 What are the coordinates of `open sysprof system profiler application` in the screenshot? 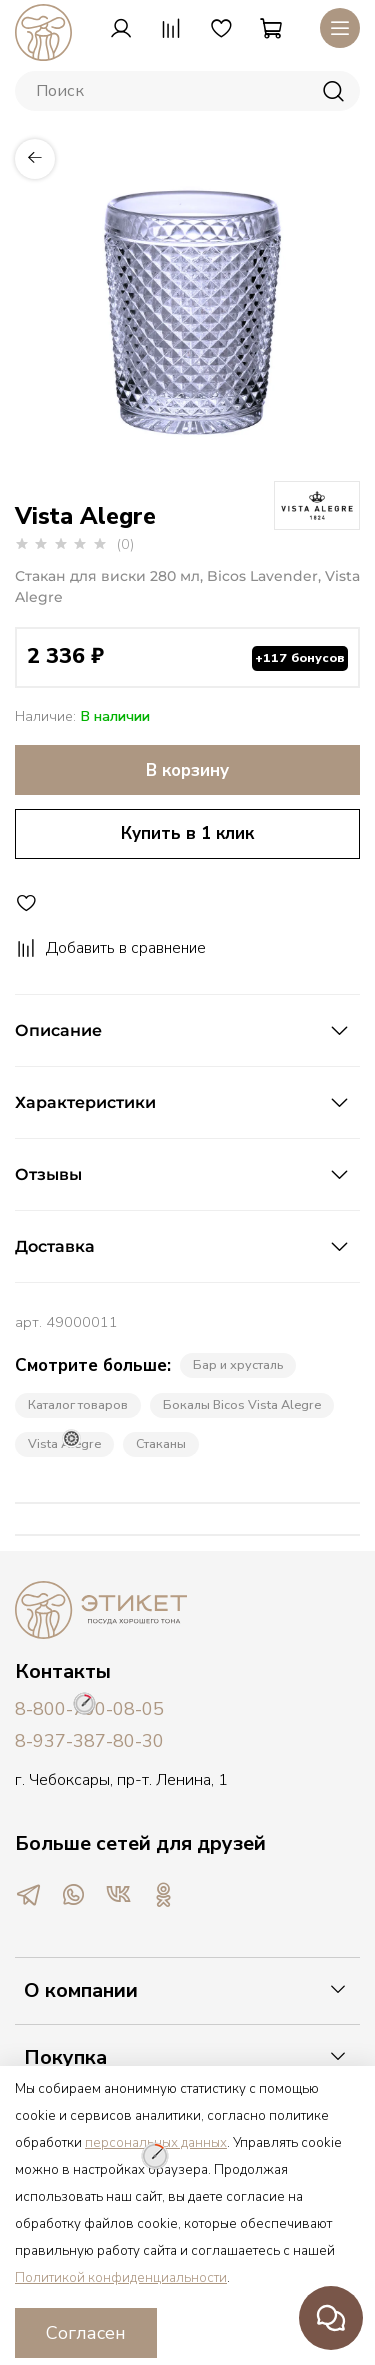 It's located at (155, 2156).